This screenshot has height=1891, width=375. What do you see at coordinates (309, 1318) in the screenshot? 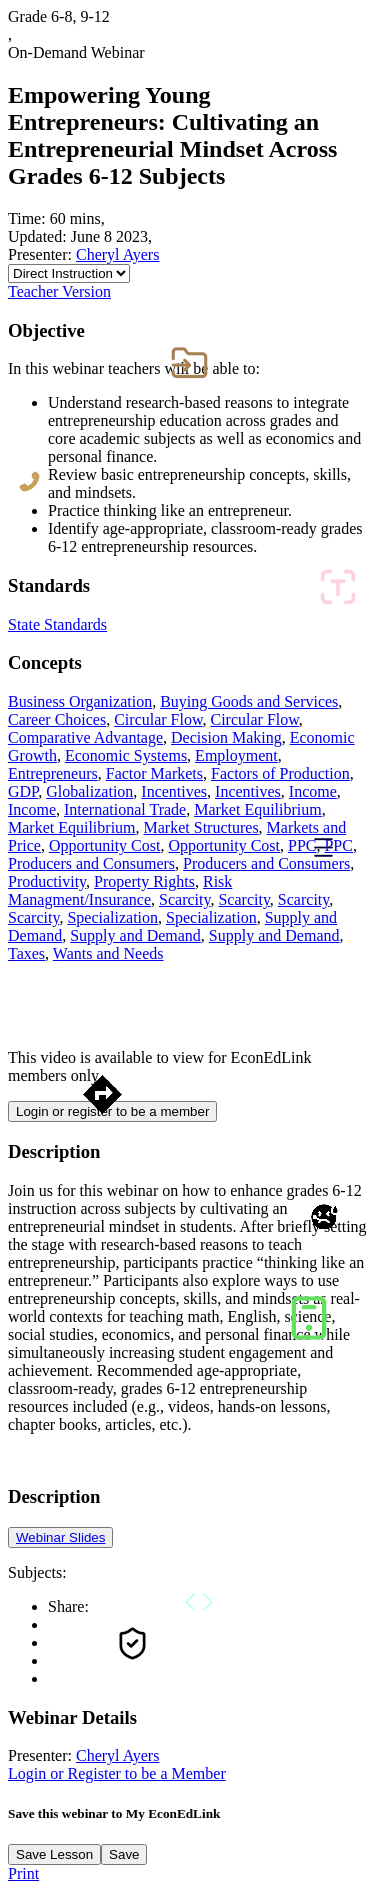
I see `access mobile device settings` at bounding box center [309, 1318].